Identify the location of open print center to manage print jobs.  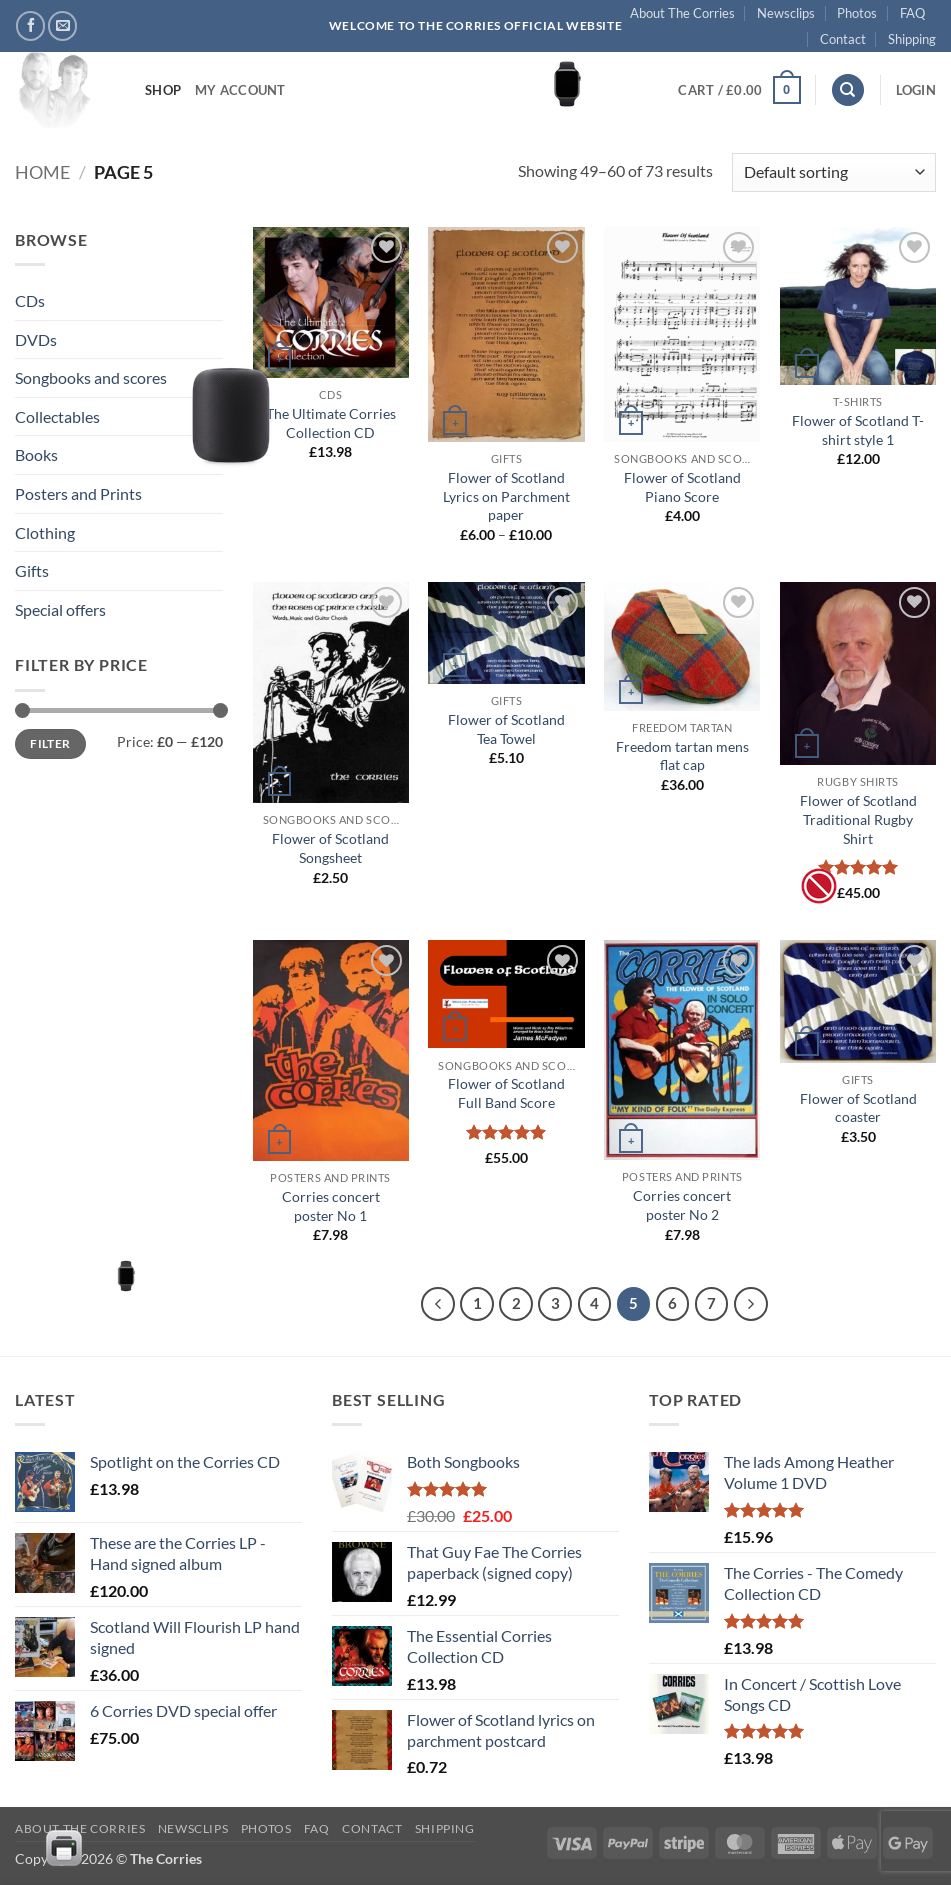
(64, 1848).